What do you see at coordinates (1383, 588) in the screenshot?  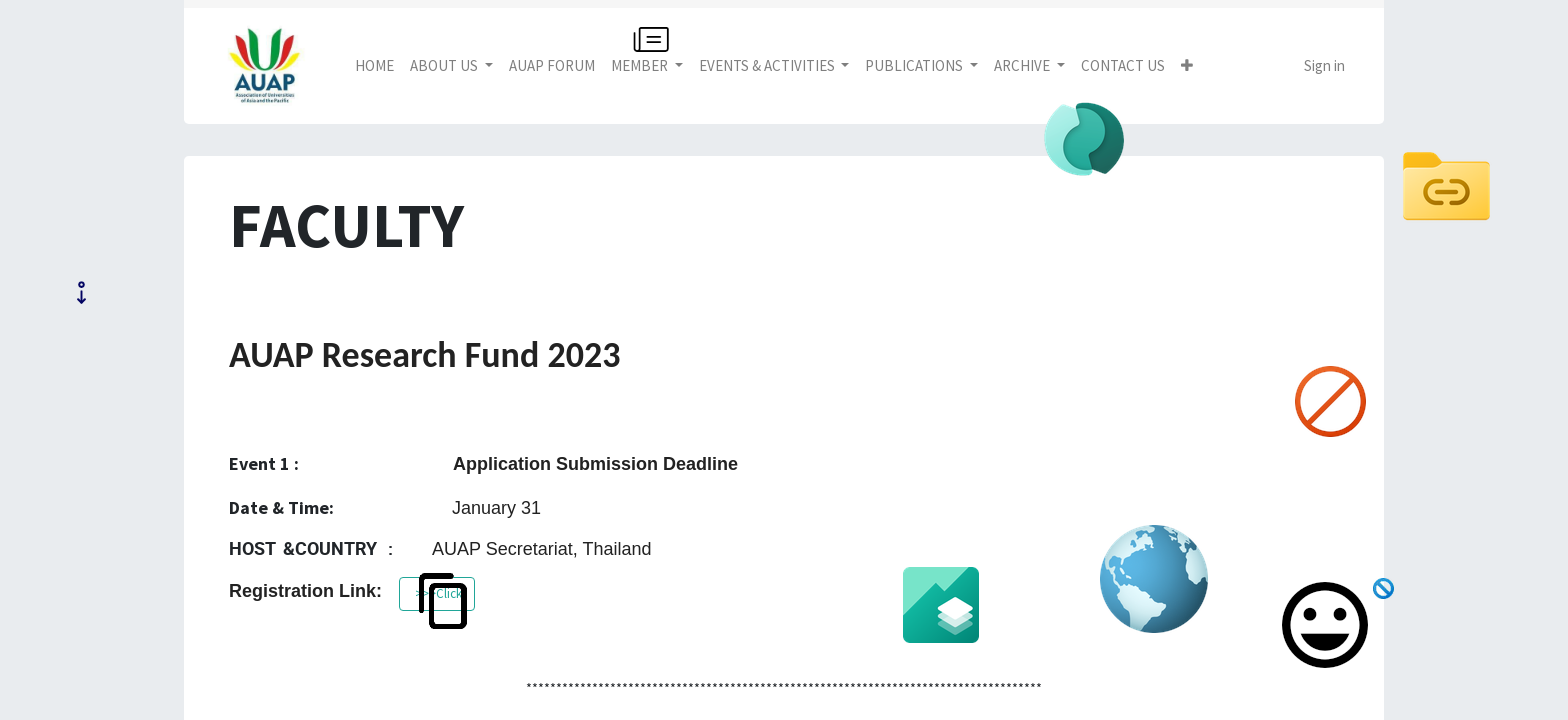 I see `indicates access denied or permission blocked` at bounding box center [1383, 588].